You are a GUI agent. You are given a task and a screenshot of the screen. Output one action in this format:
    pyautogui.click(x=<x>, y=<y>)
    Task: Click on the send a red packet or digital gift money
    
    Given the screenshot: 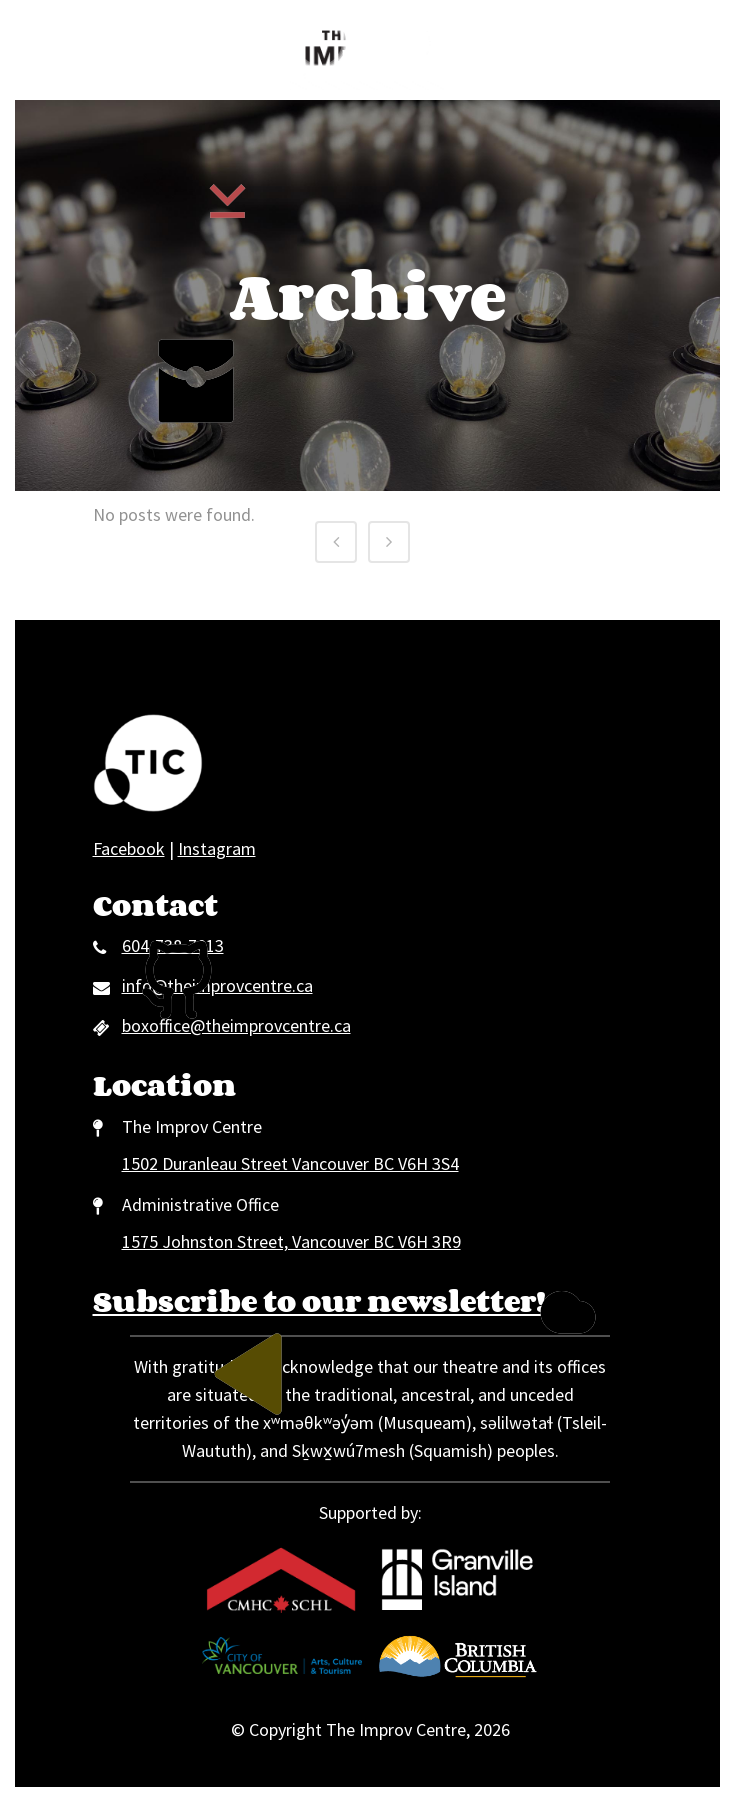 What is the action you would take?
    pyautogui.click(x=196, y=381)
    